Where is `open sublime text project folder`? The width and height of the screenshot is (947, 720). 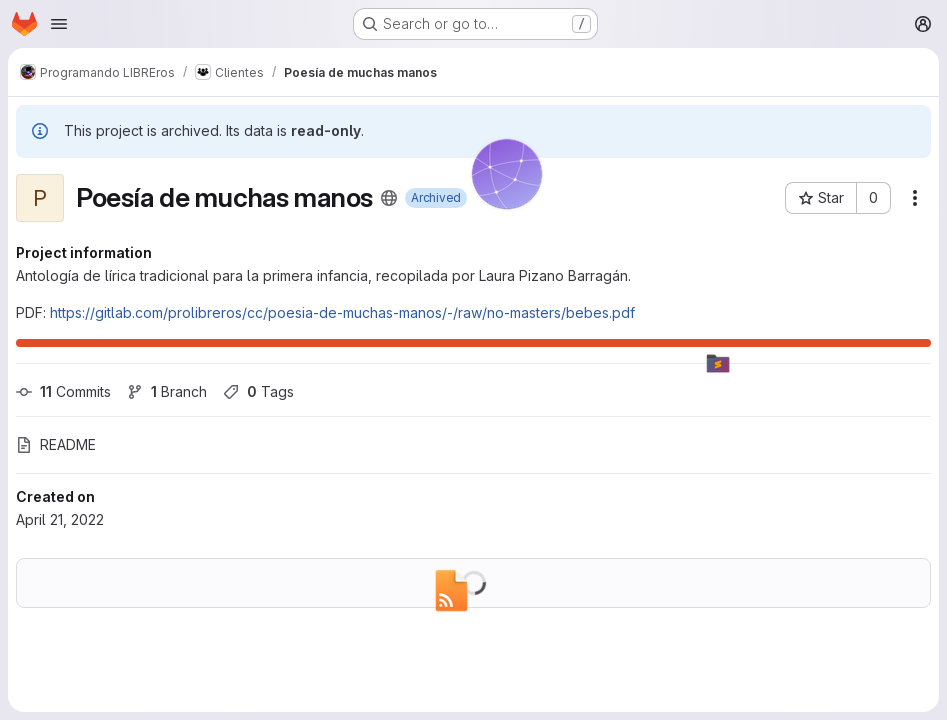
open sublime text project folder is located at coordinates (718, 364).